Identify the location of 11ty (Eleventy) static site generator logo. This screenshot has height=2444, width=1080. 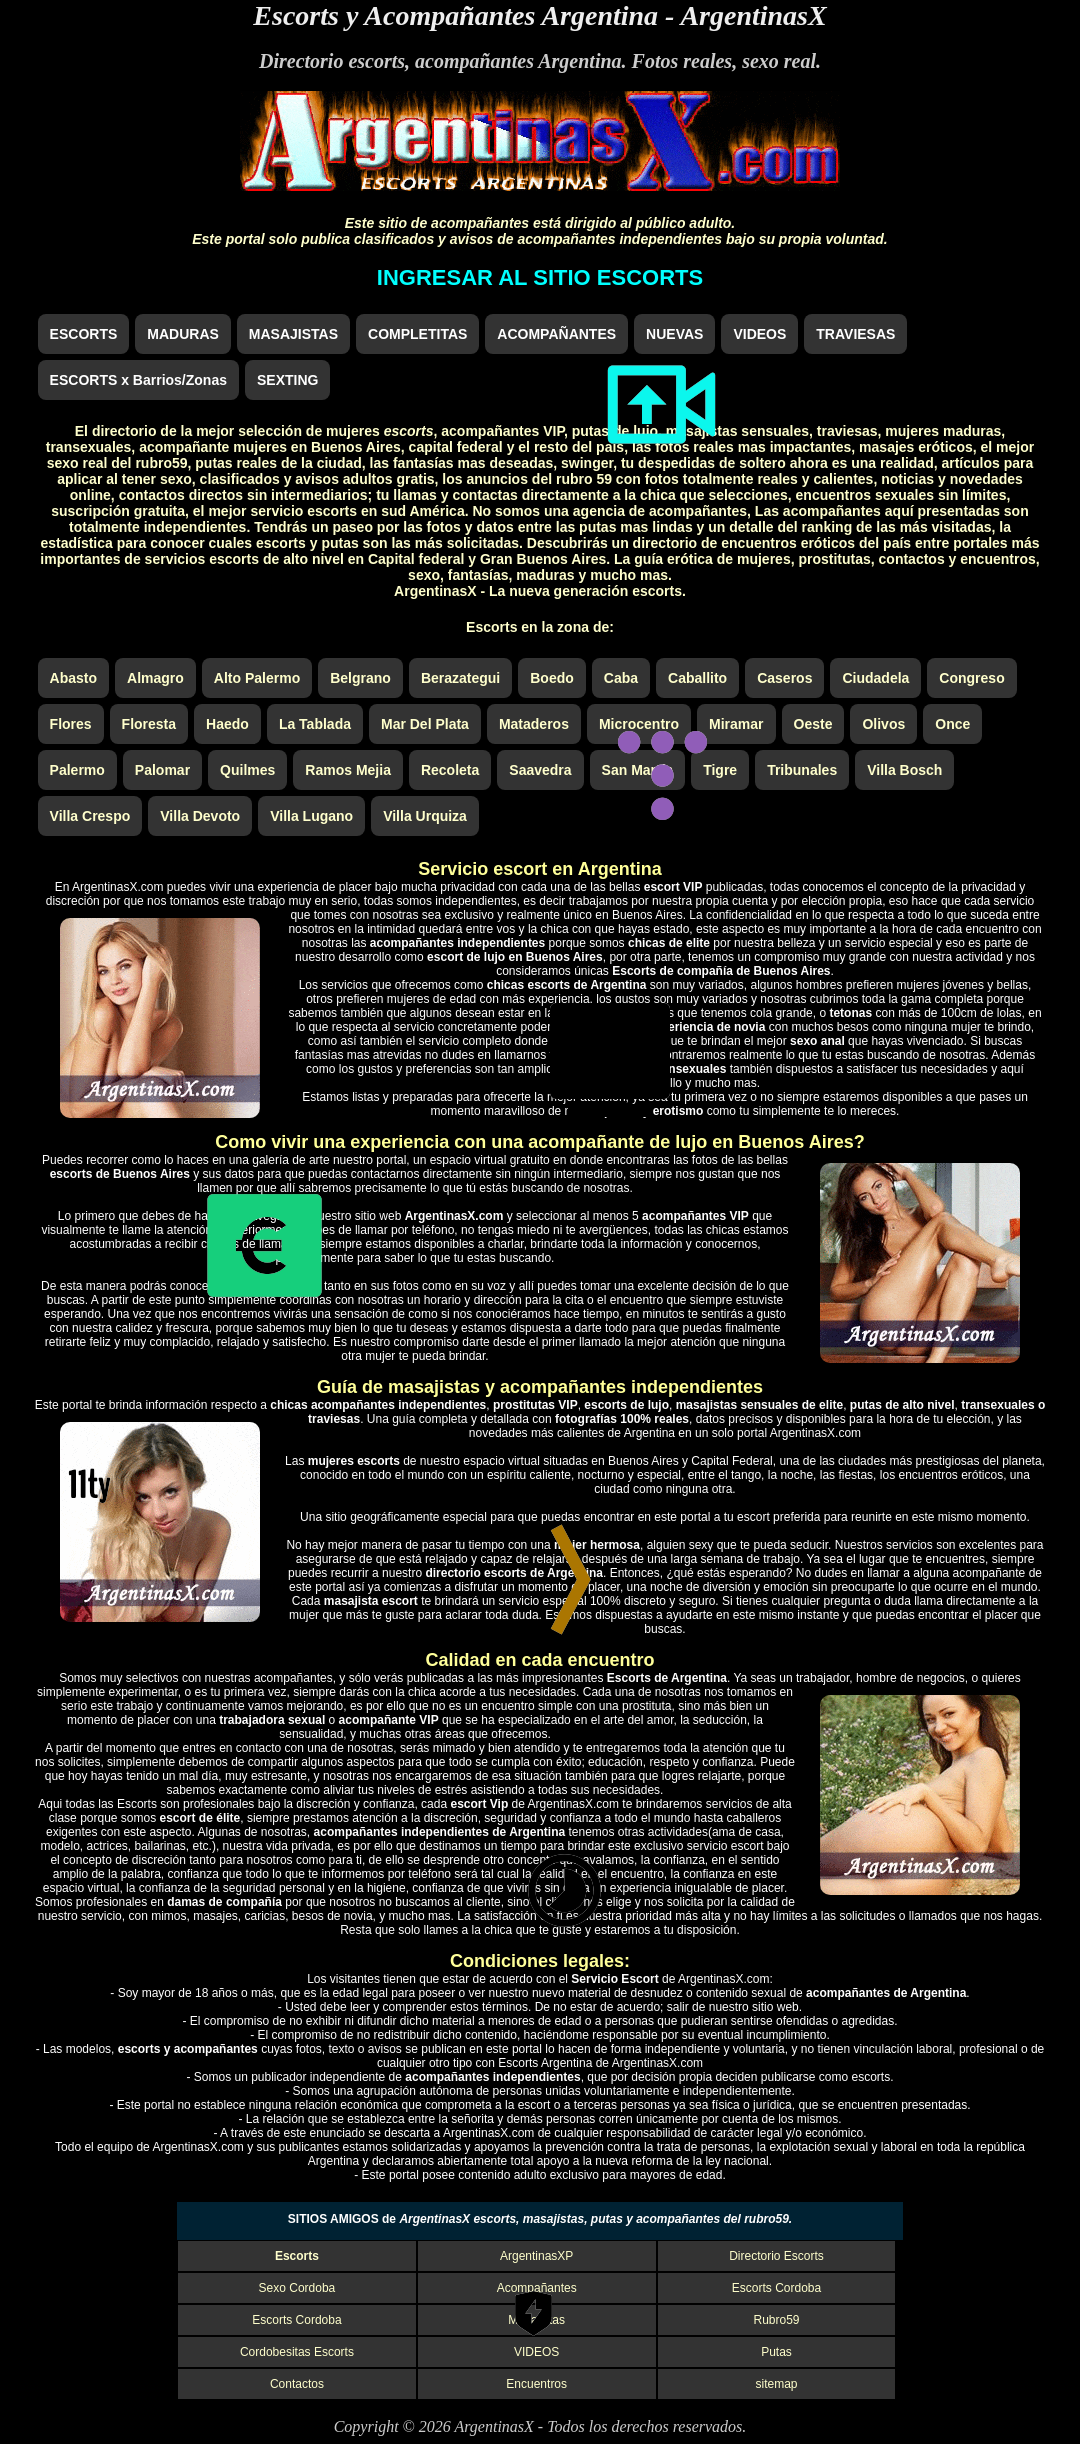
(89, 1483).